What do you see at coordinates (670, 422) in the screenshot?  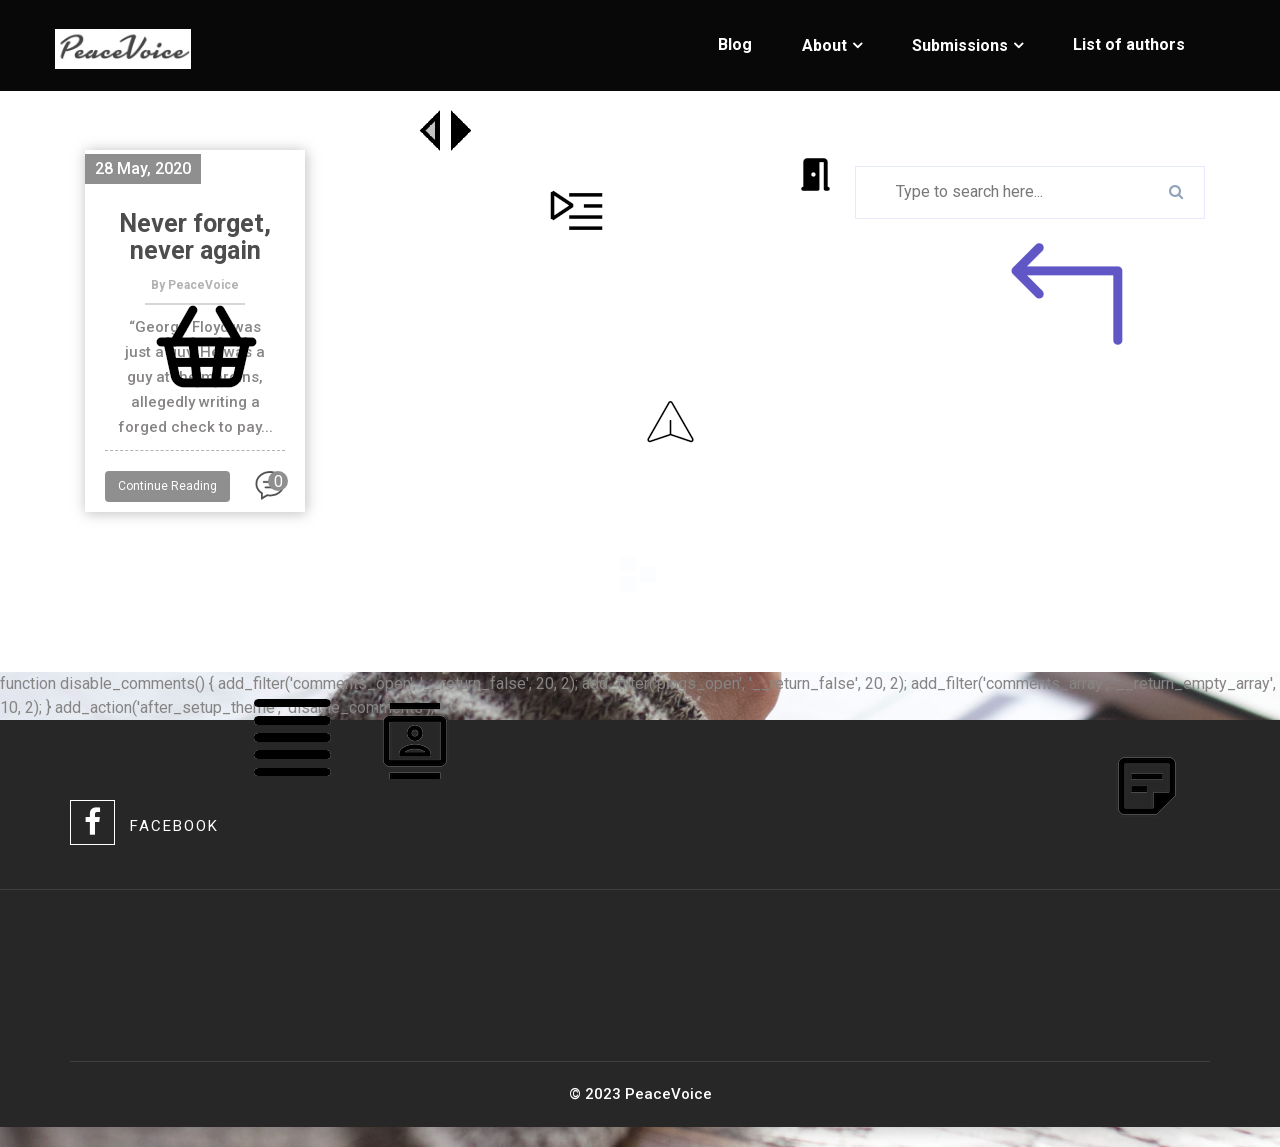 I see `send a message` at bounding box center [670, 422].